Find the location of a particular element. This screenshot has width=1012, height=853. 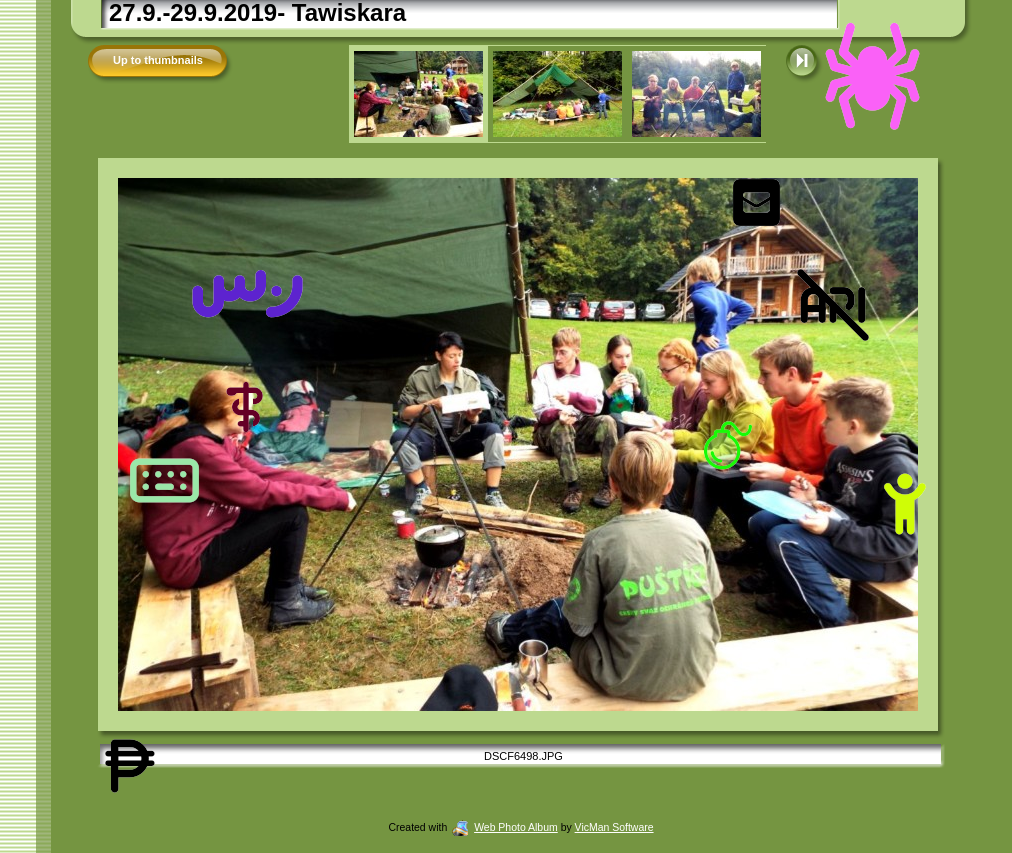

open your email inbox is located at coordinates (756, 202).